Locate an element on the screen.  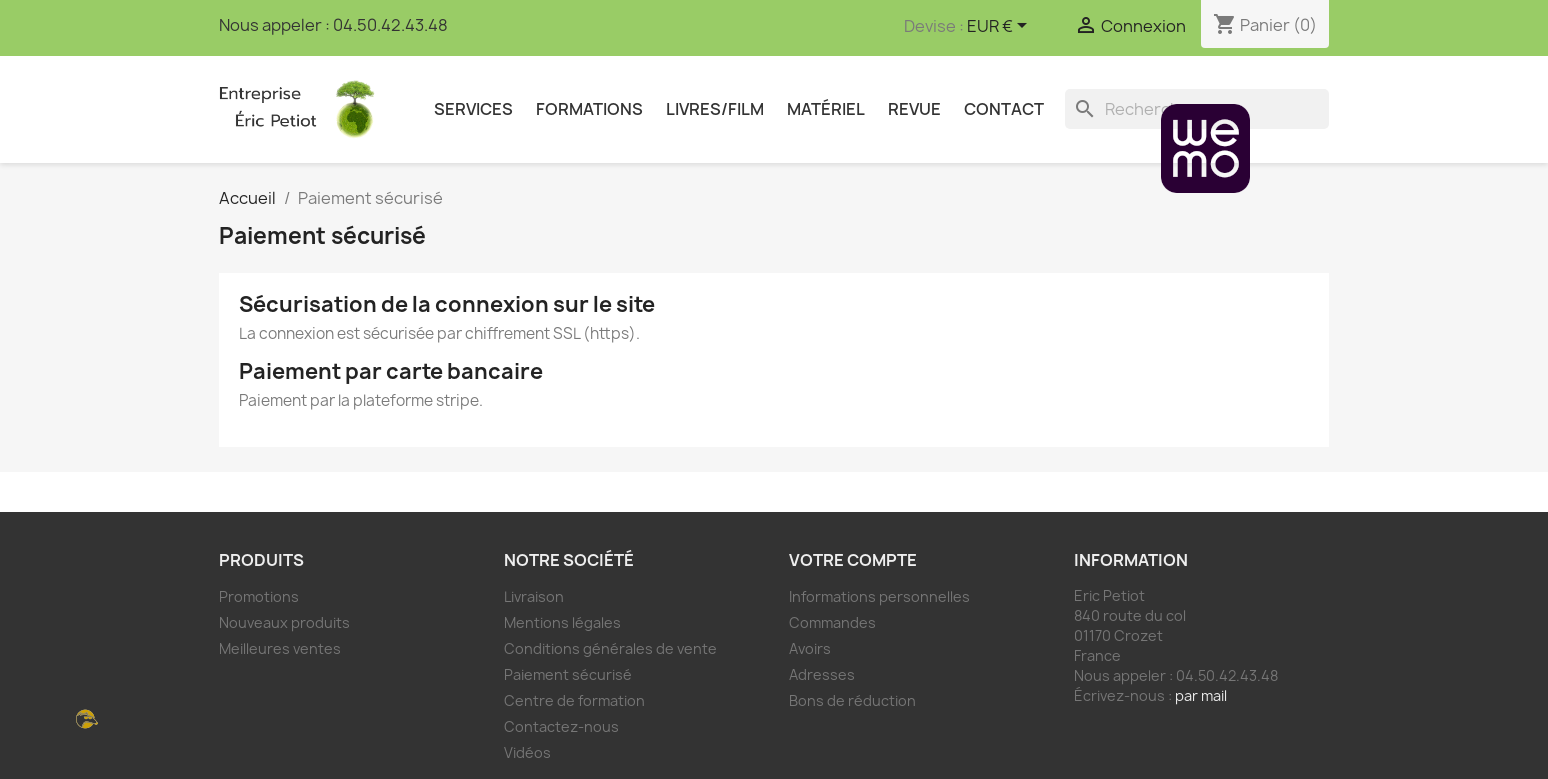
open Qodo AI code assistant is located at coordinates (87, 719).